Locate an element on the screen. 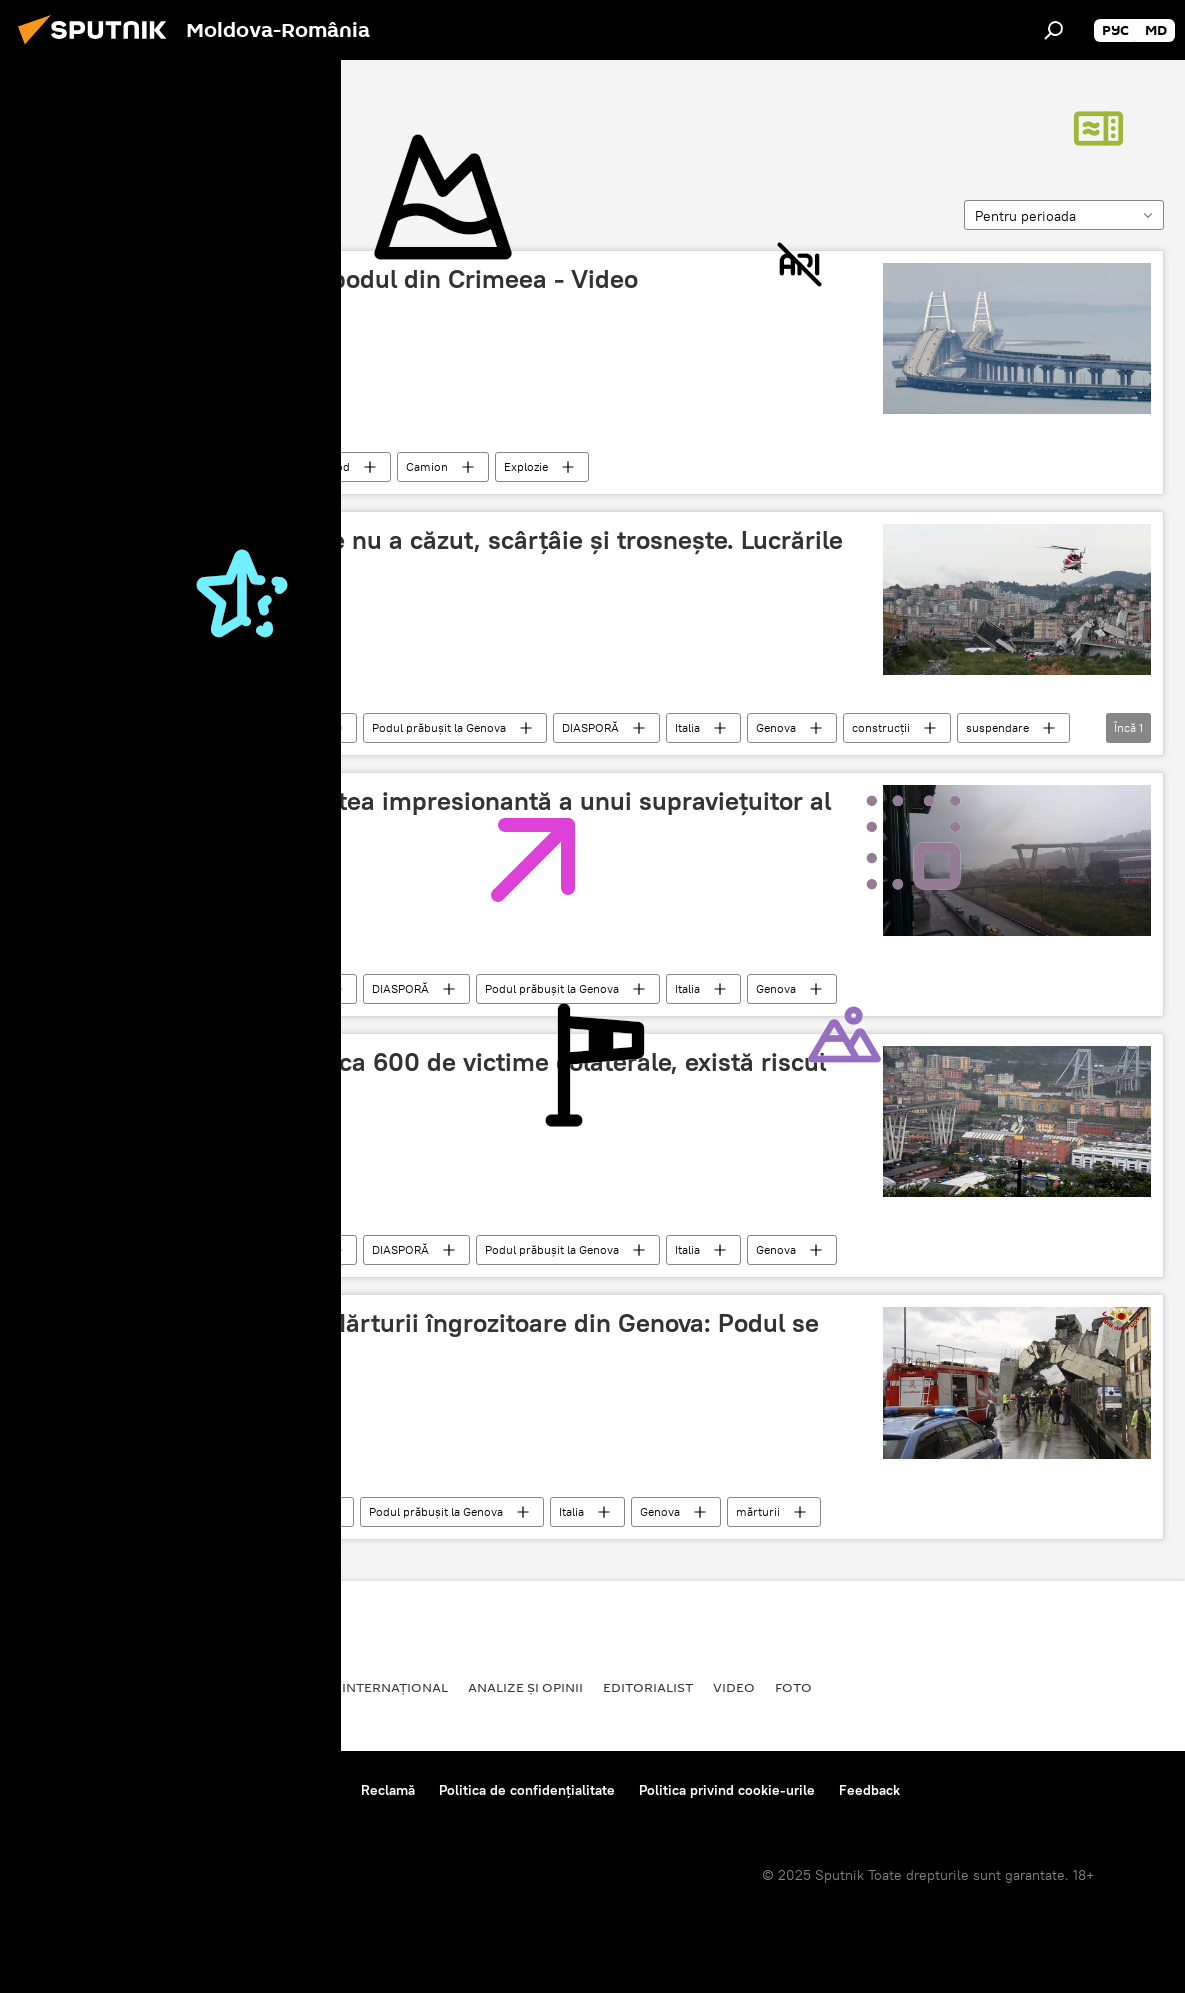 This screenshot has width=1185, height=1993. view current wind conditions is located at coordinates (601, 1065).